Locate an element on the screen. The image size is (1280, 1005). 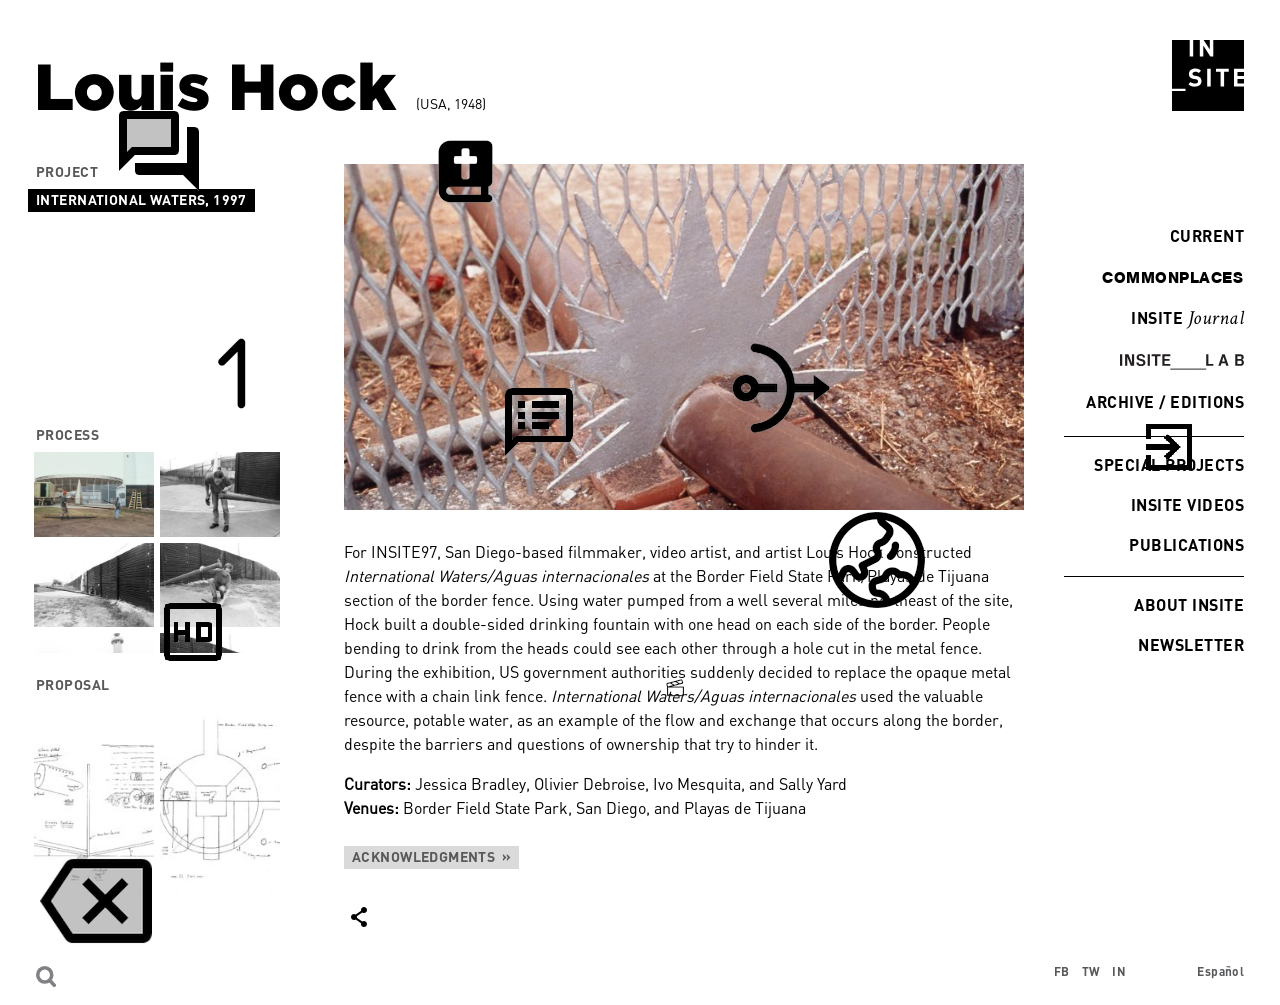
delete the last character entered is located at coordinates (96, 901).